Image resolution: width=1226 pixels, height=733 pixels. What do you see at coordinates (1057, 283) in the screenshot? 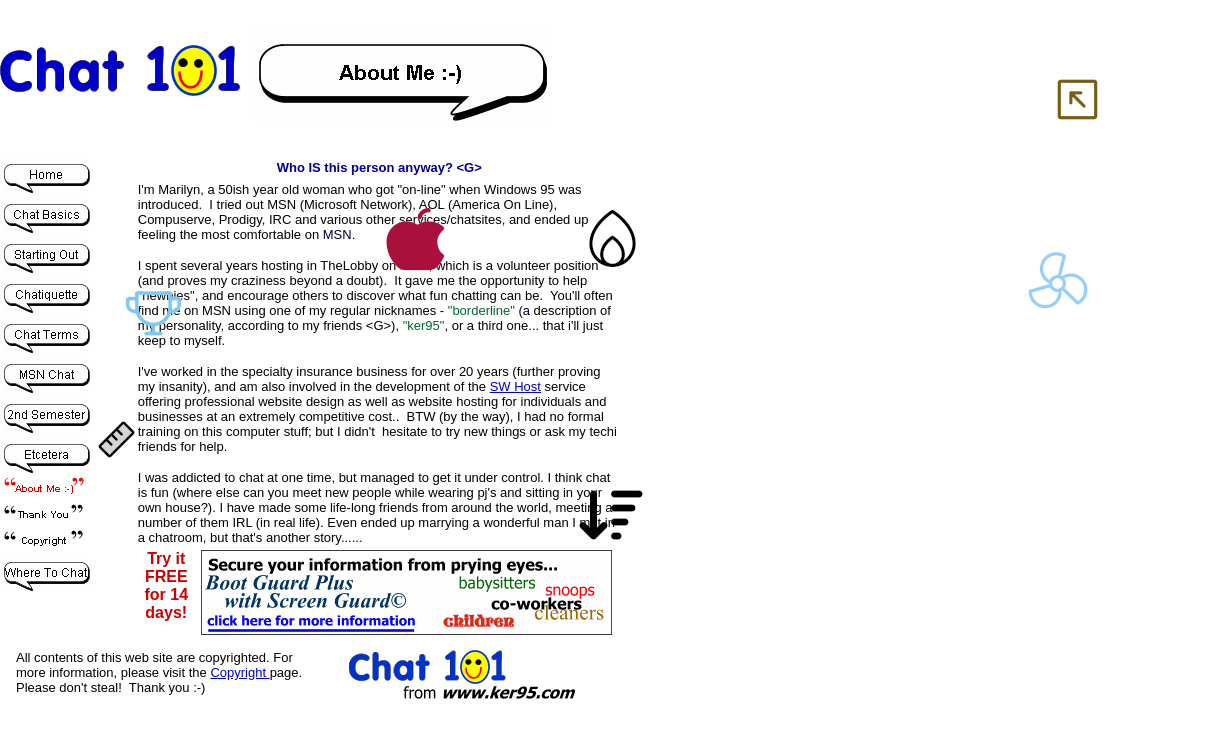
I see `adjust fan or ventilation settings` at bounding box center [1057, 283].